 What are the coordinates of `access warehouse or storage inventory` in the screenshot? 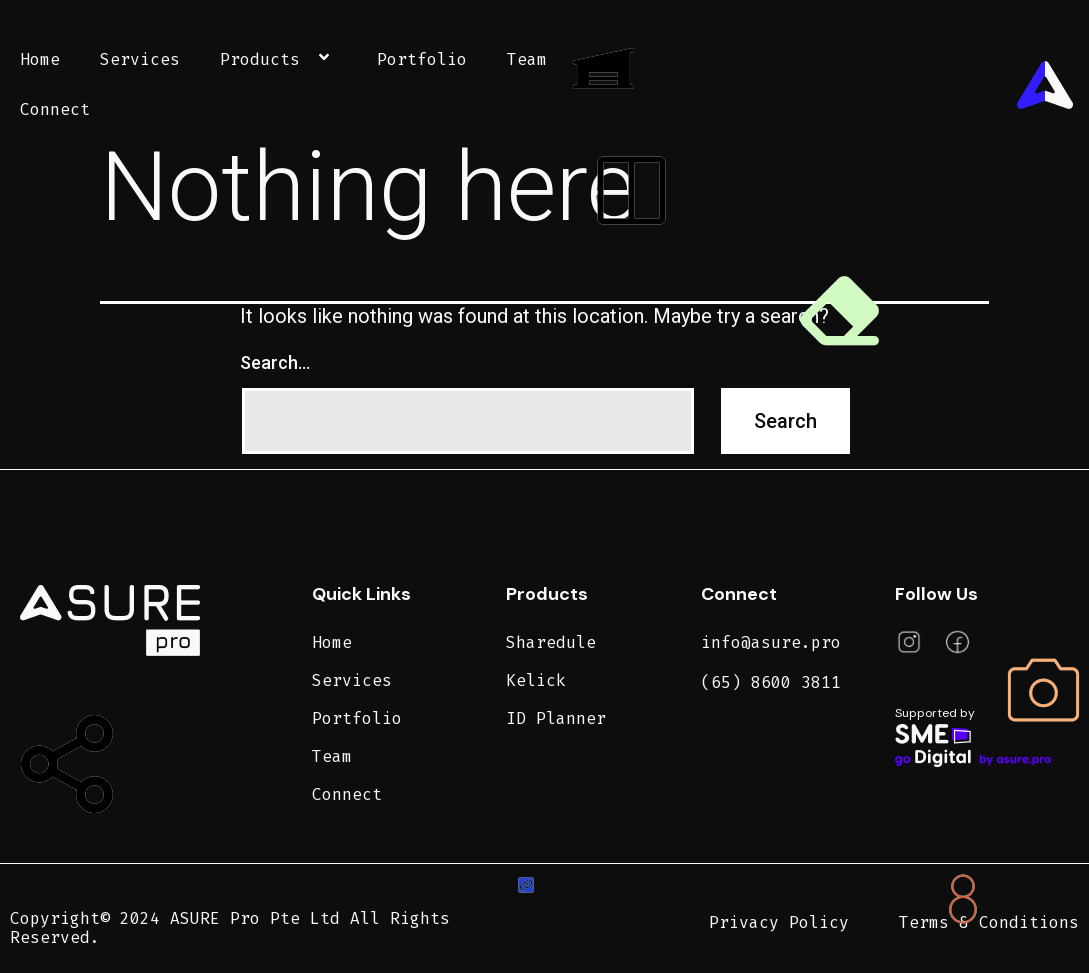 It's located at (603, 70).